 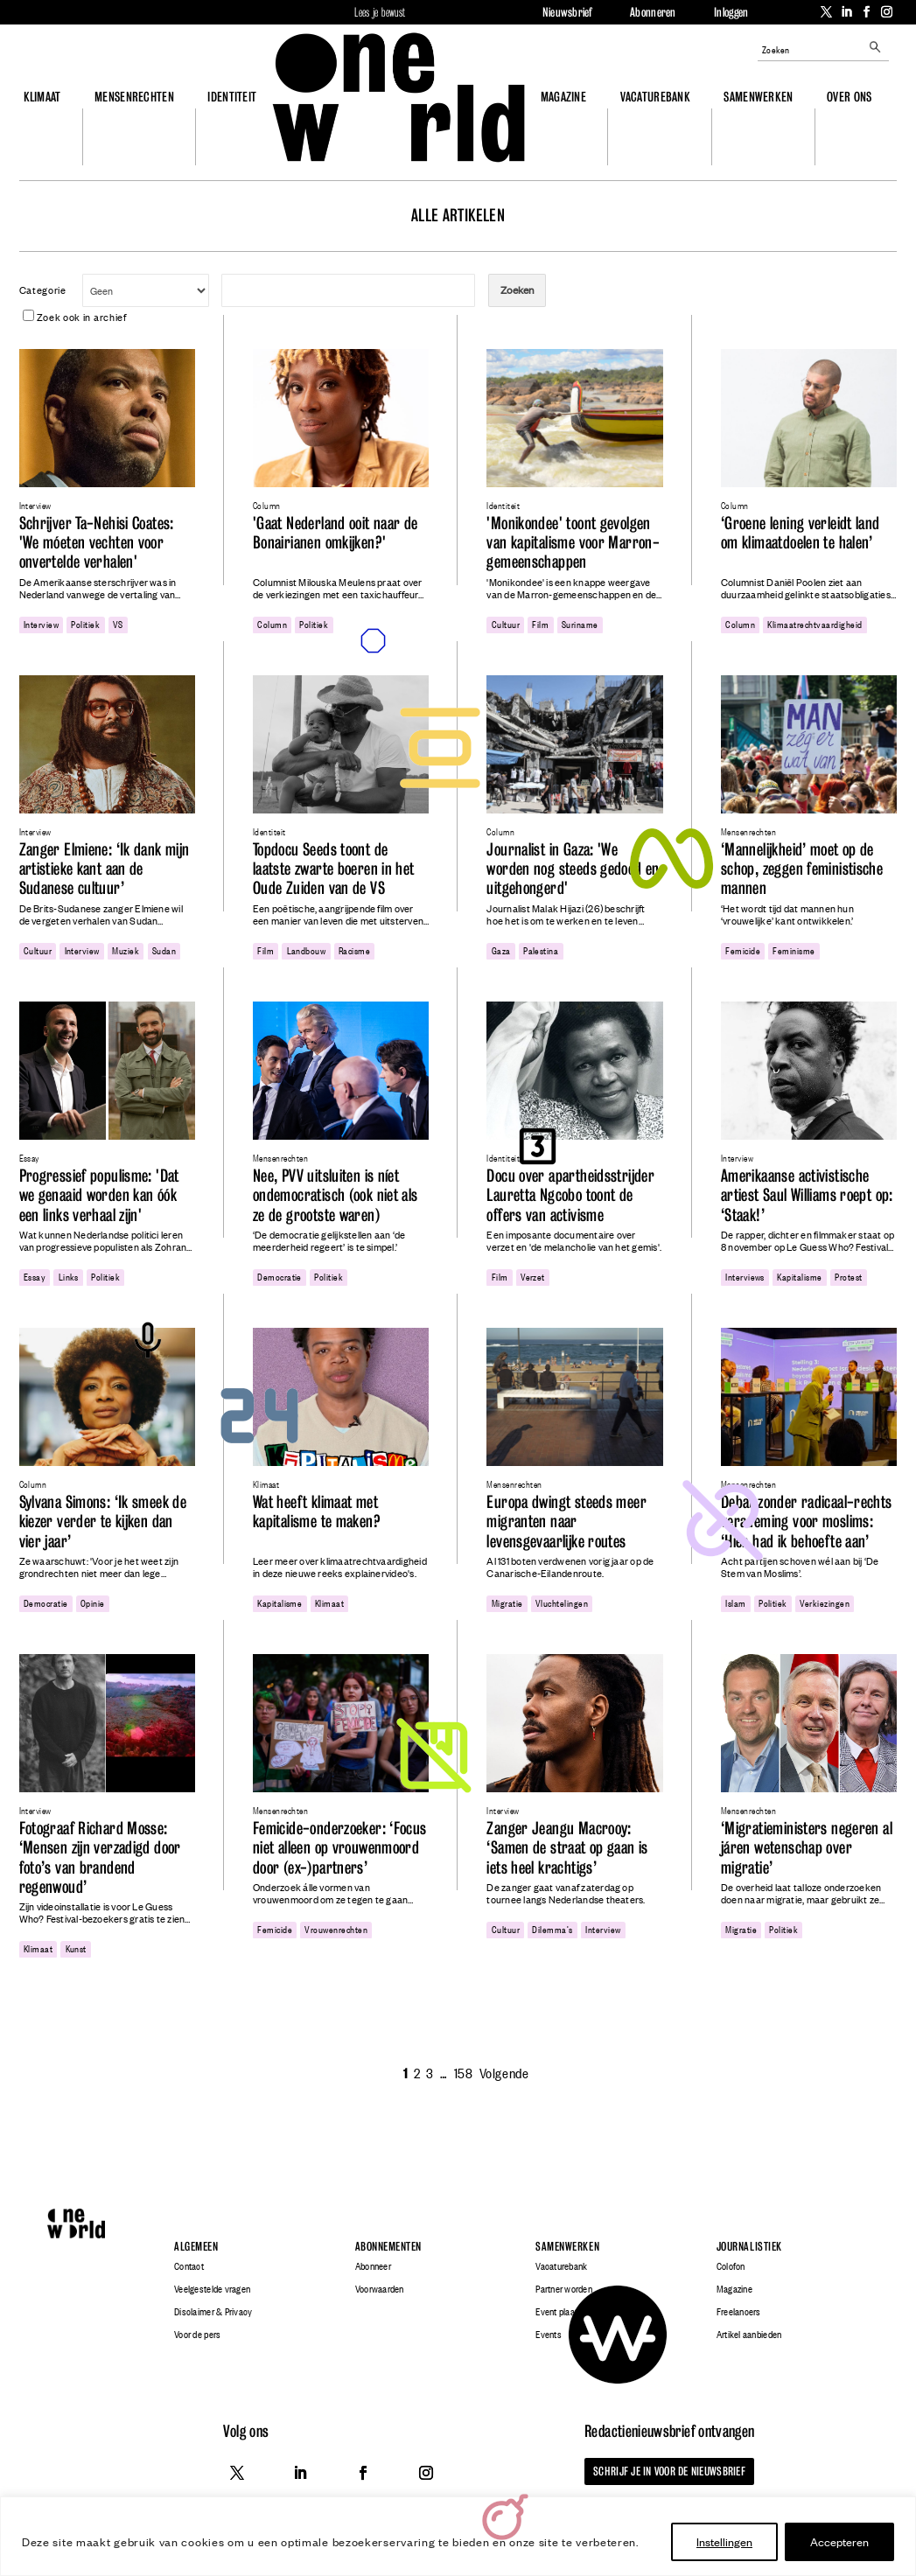 I want to click on indicates step three in a numbered sequence, so click(x=537, y=1146).